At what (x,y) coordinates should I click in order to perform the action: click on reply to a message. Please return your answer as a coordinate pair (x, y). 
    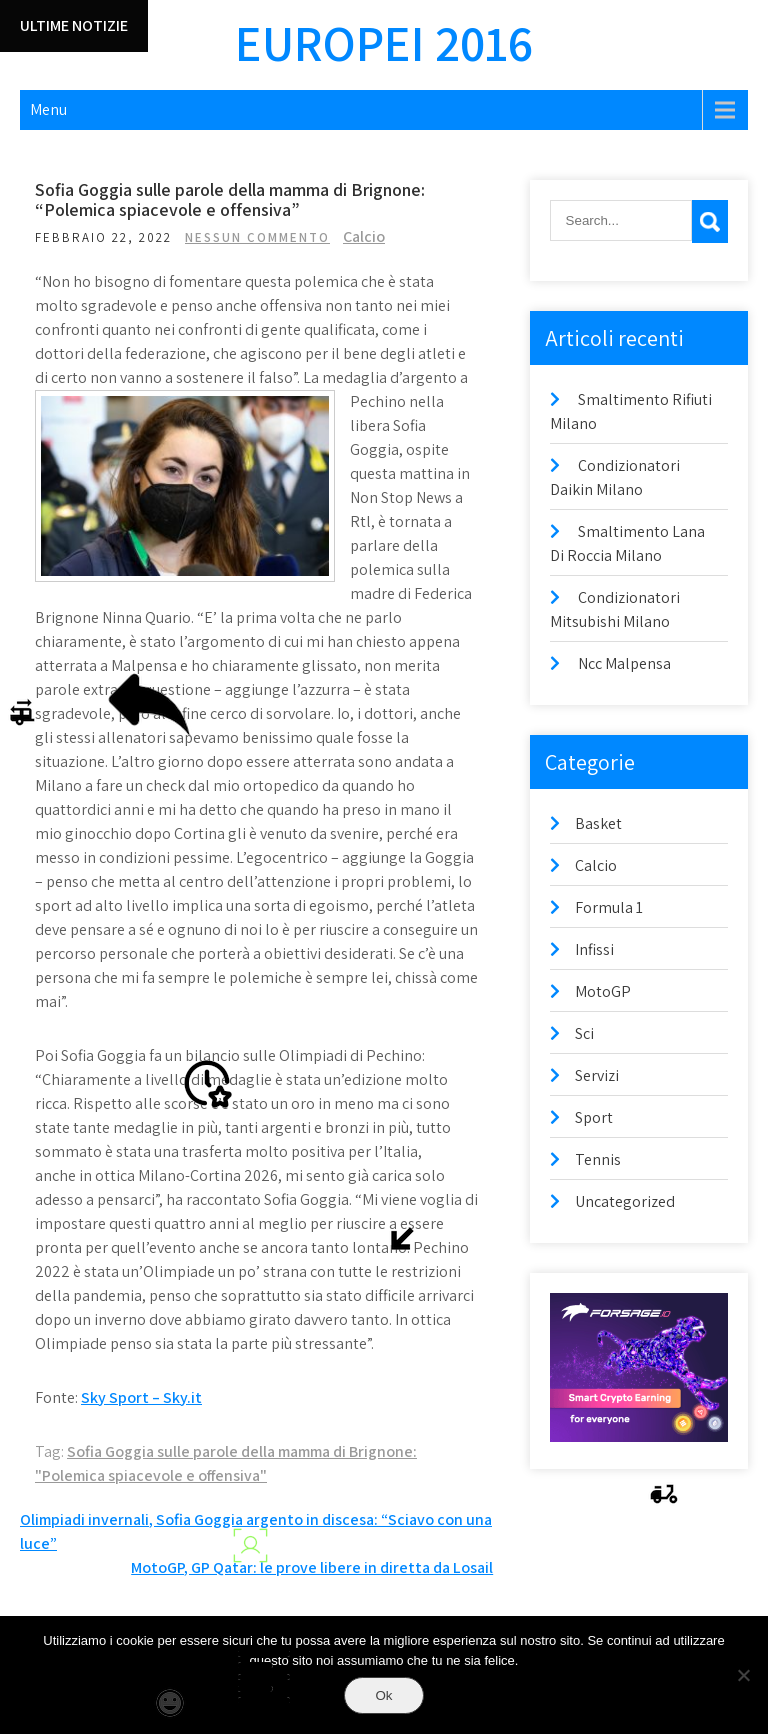
    Looking at the image, I should click on (148, 699).